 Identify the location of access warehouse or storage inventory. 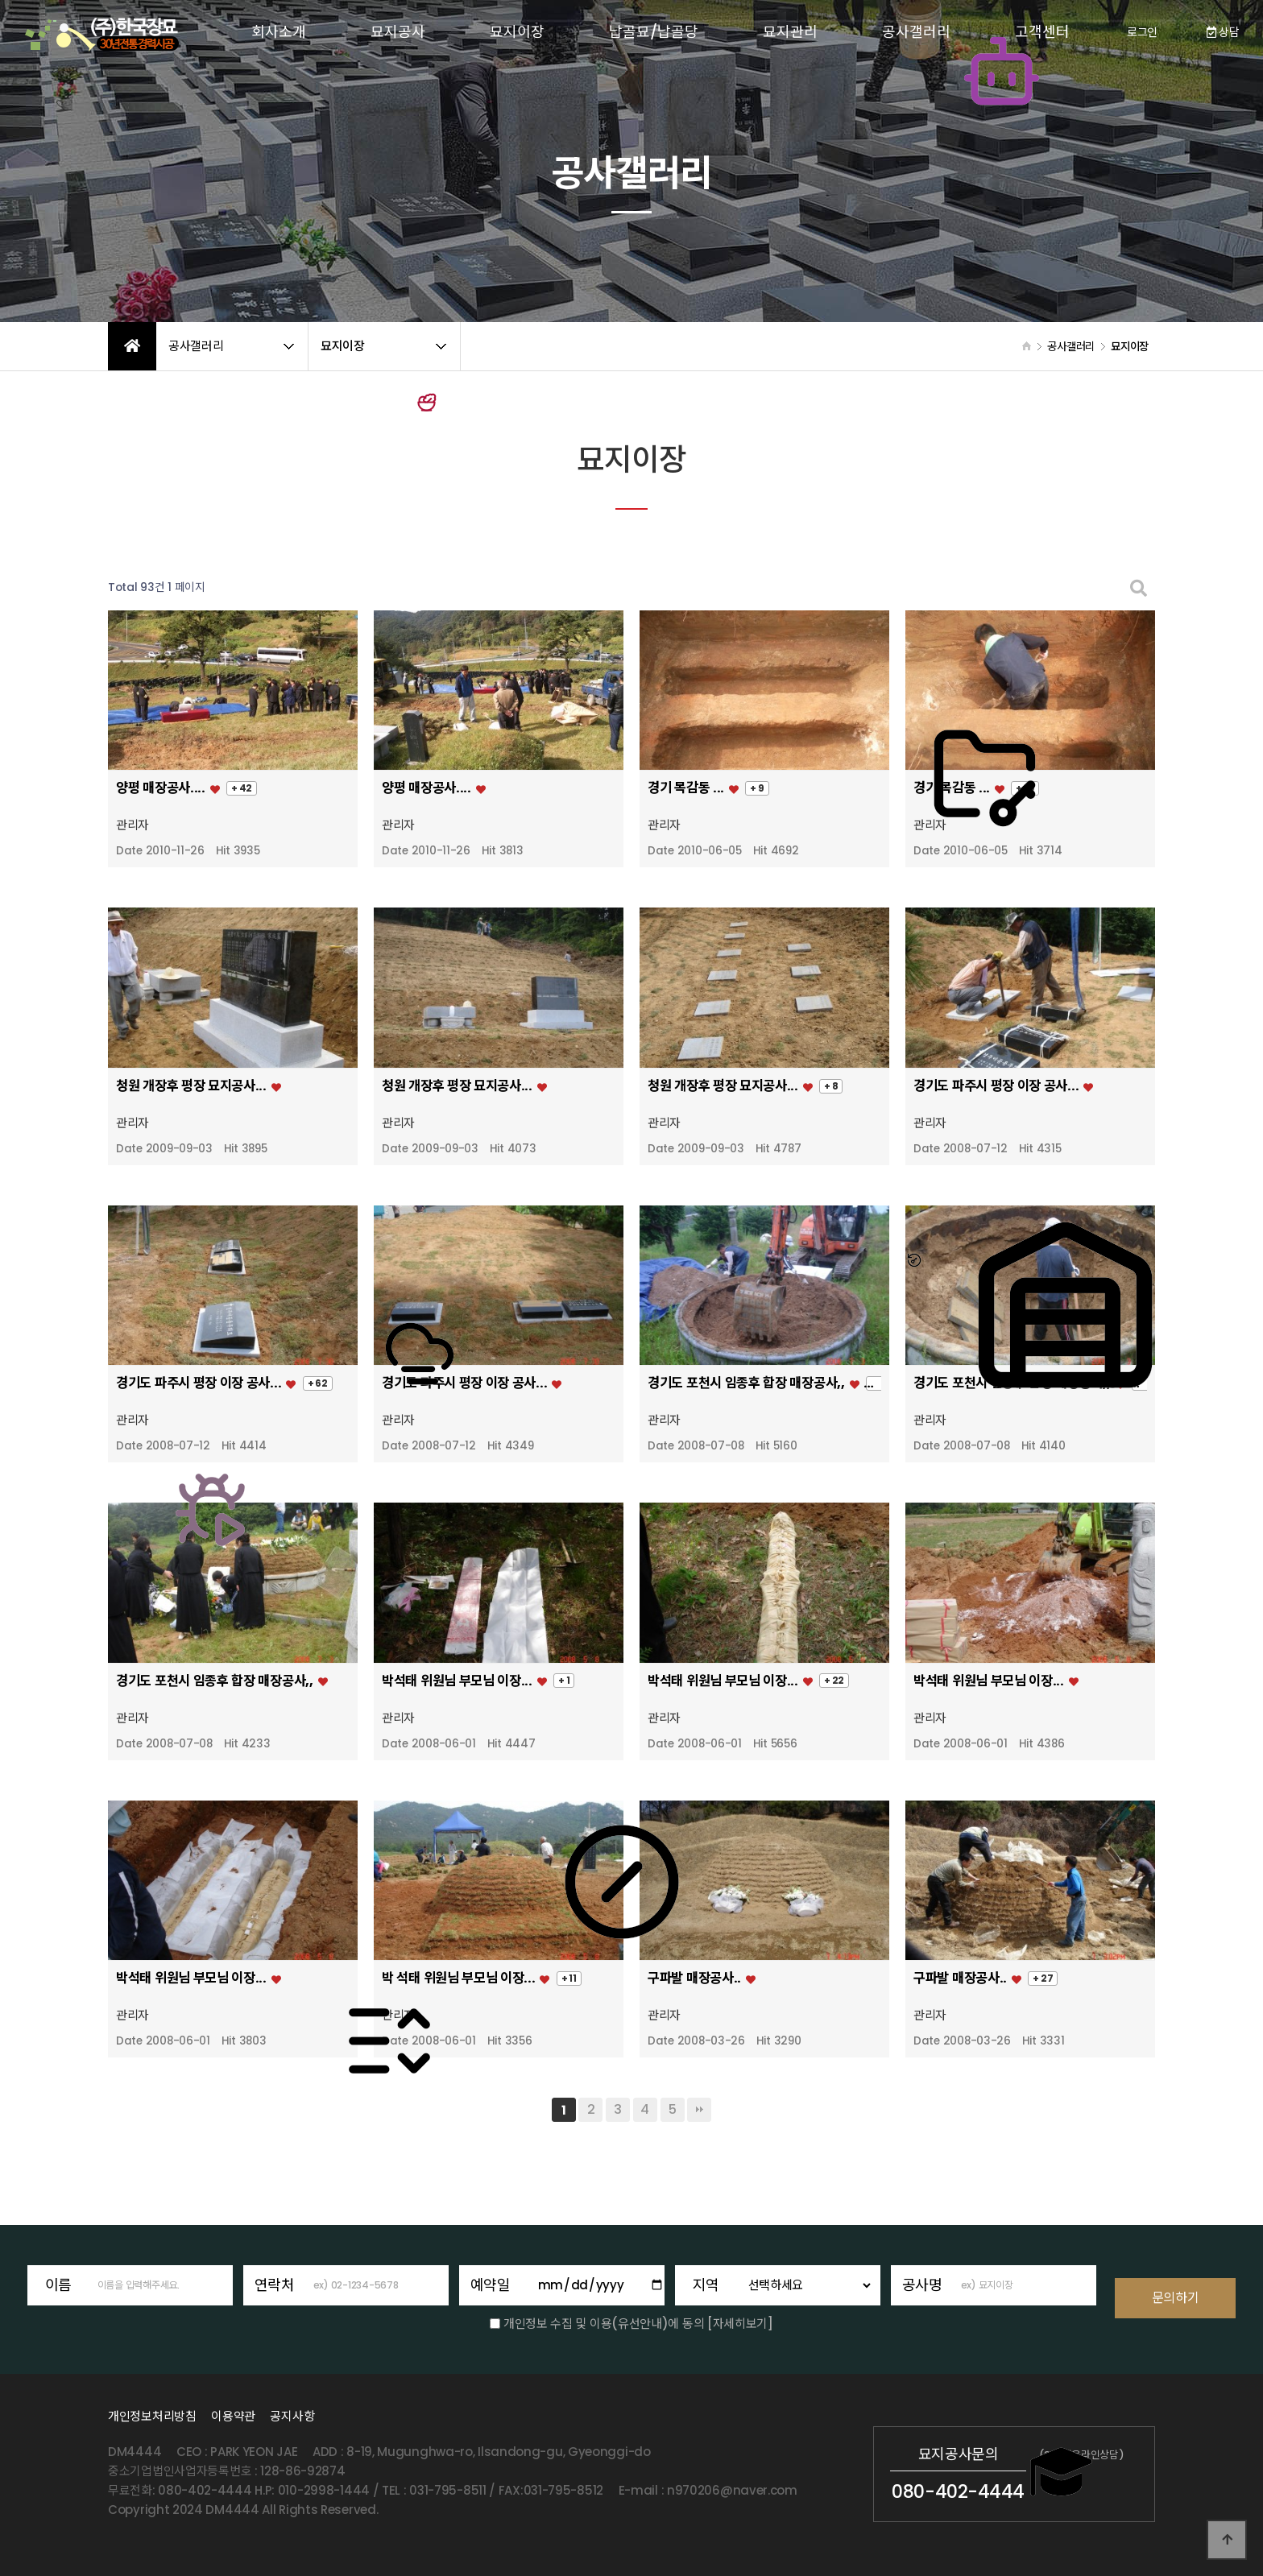
(1065, 1309).